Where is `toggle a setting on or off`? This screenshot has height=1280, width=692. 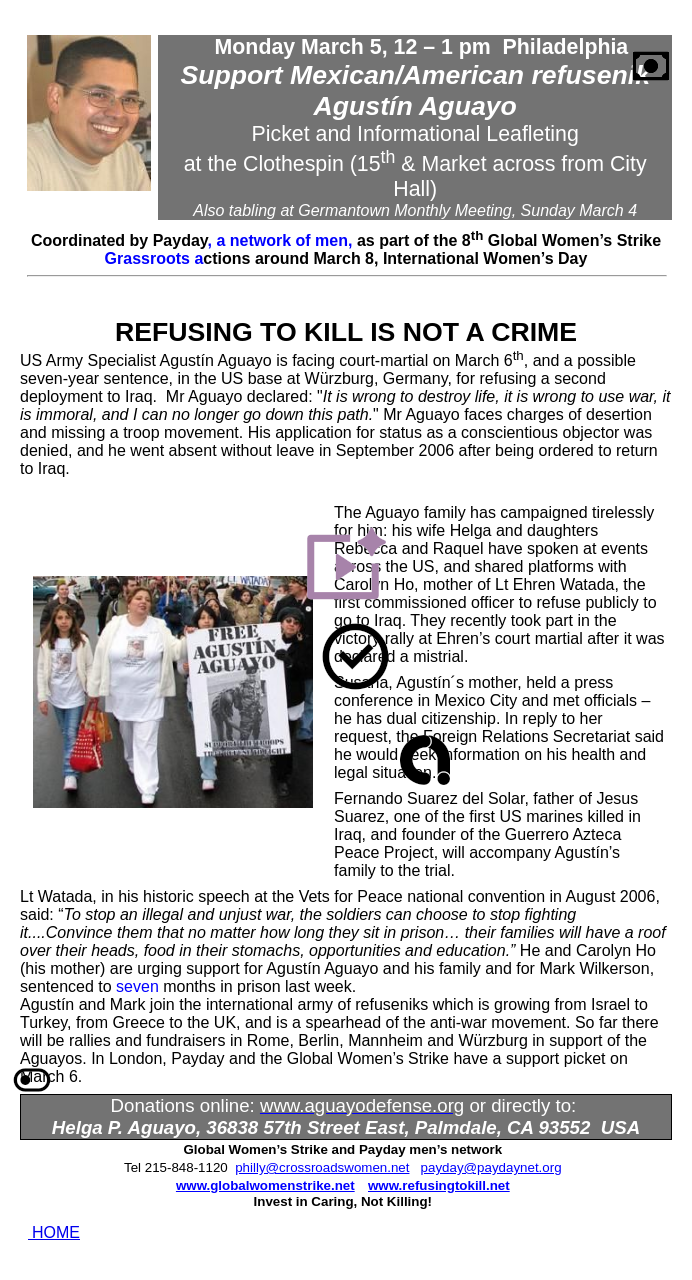
toggle a setting on or off is located at coordinates (32, 1080).